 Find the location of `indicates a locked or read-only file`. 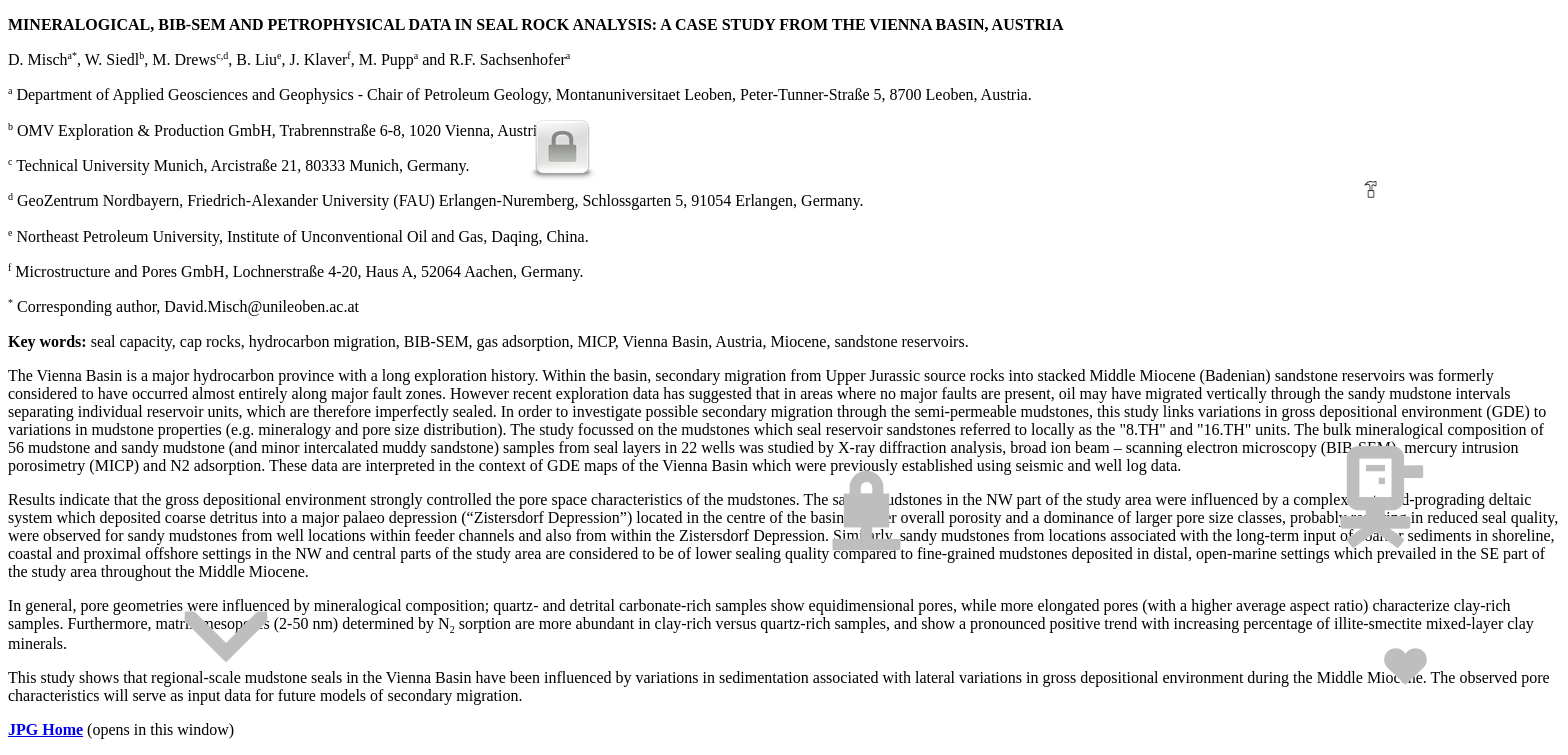

indicates a locked or read-only file is located at coordinates (563, 150).